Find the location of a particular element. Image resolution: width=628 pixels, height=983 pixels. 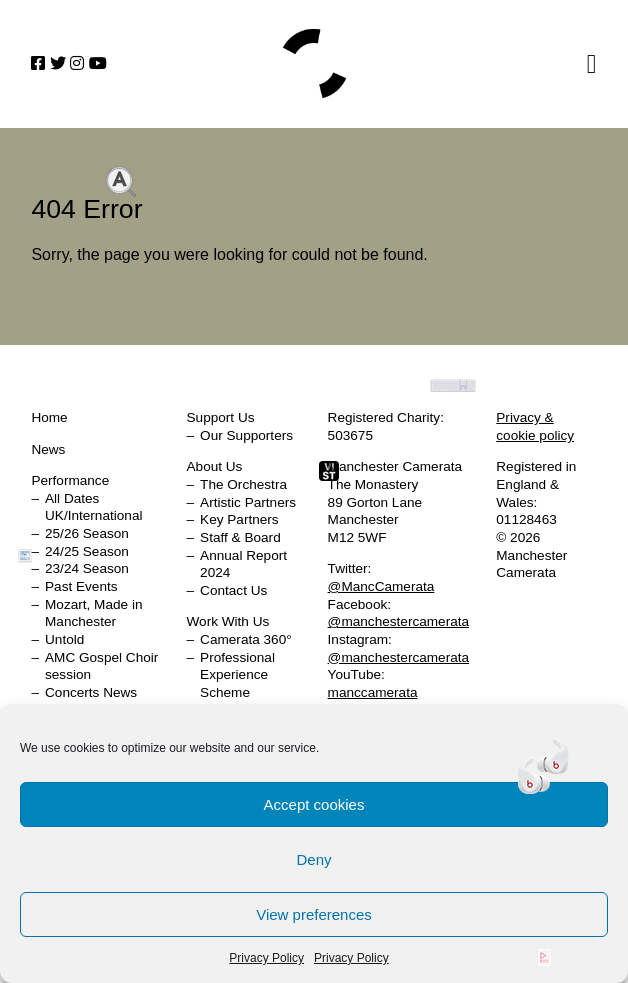

an mpegurl audio playlist file is located at coordinates (544, 957).